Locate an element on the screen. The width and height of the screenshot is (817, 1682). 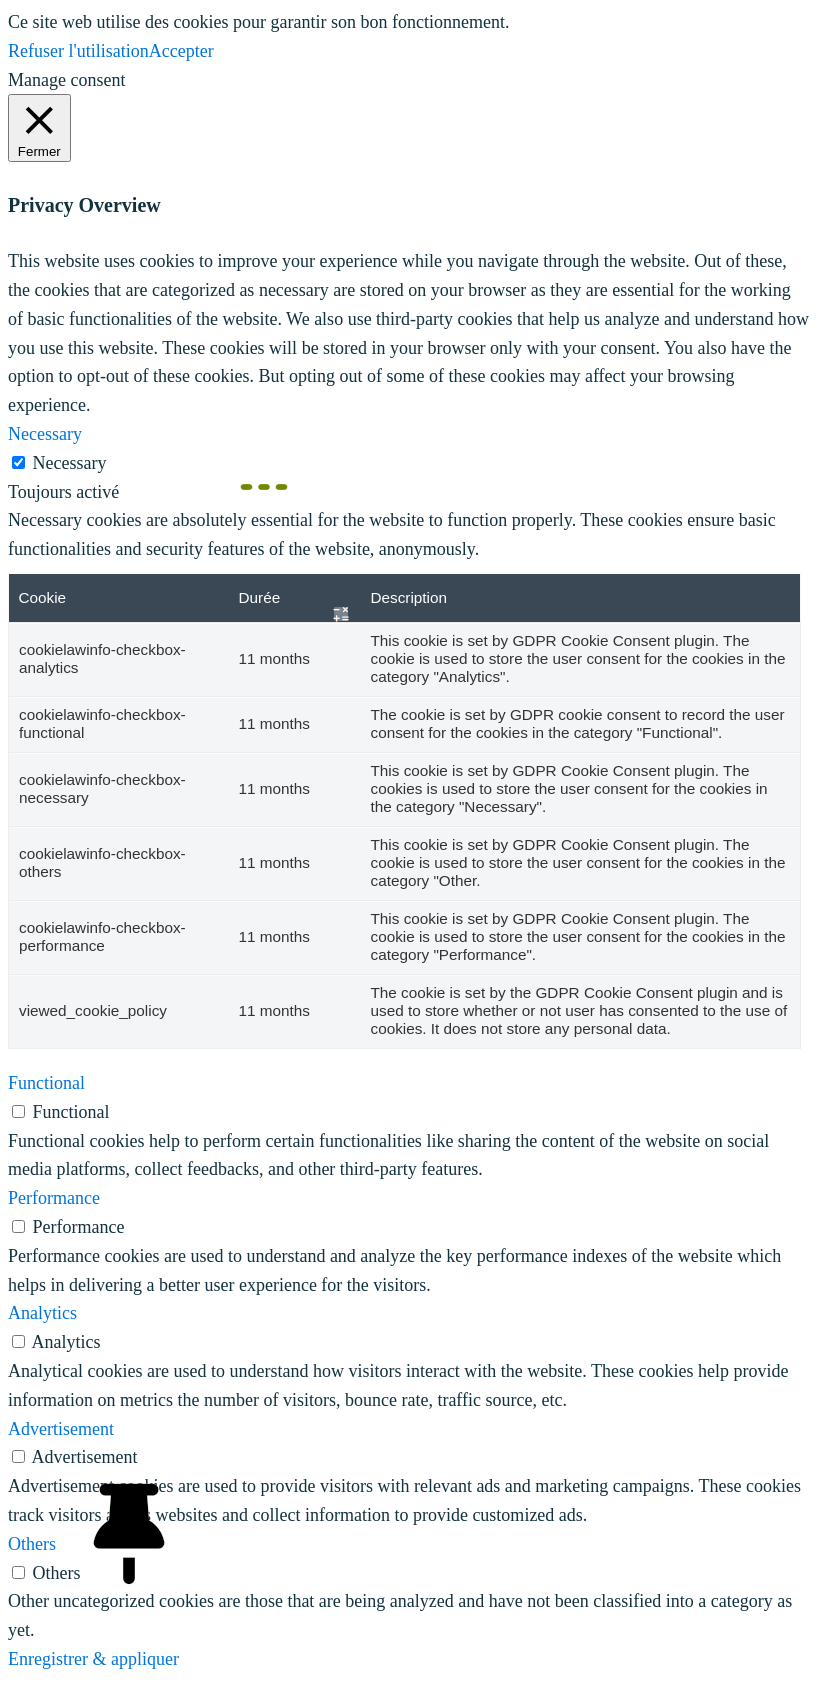
indicates a dashed line or border style option is located at coordinates (264, 487).